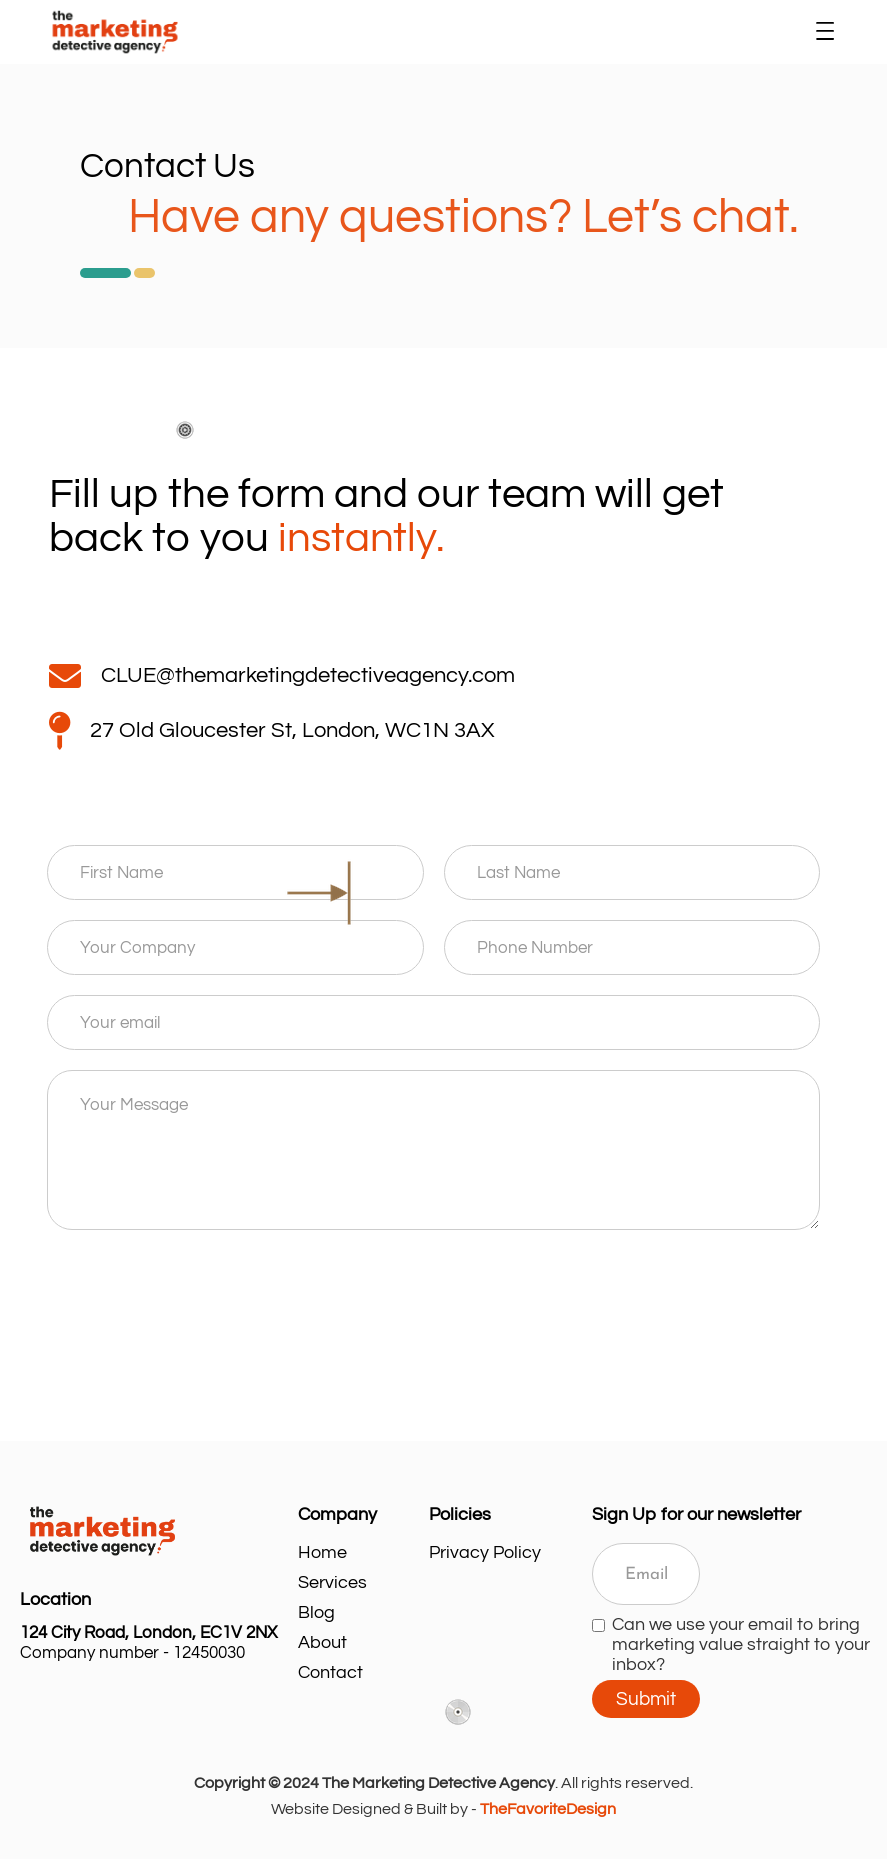 This screenshot has height=1859, width=887. What do you see at coordinates (319, 893) in the screenshot?
I see `go to the last item or page` at bounding box center [319, 893].